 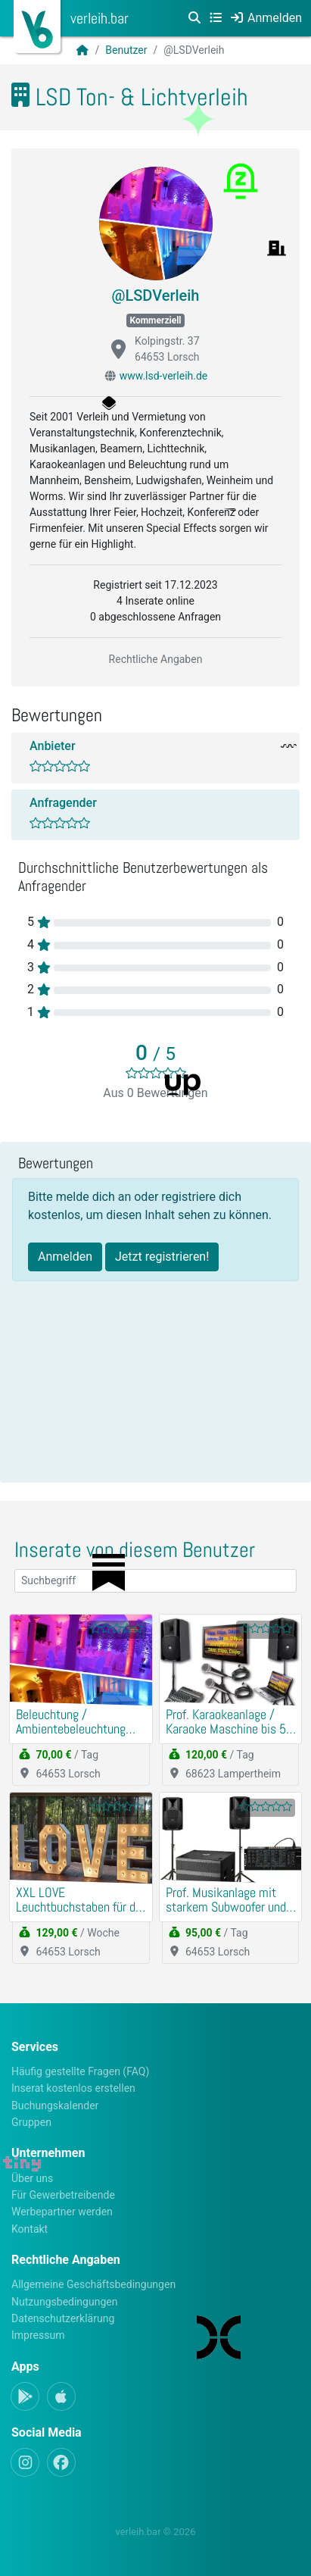 What do you see at coordinates (108, 1572) in the screenshot?
I see `open the Substack app` at bounding box center [108, 1572].